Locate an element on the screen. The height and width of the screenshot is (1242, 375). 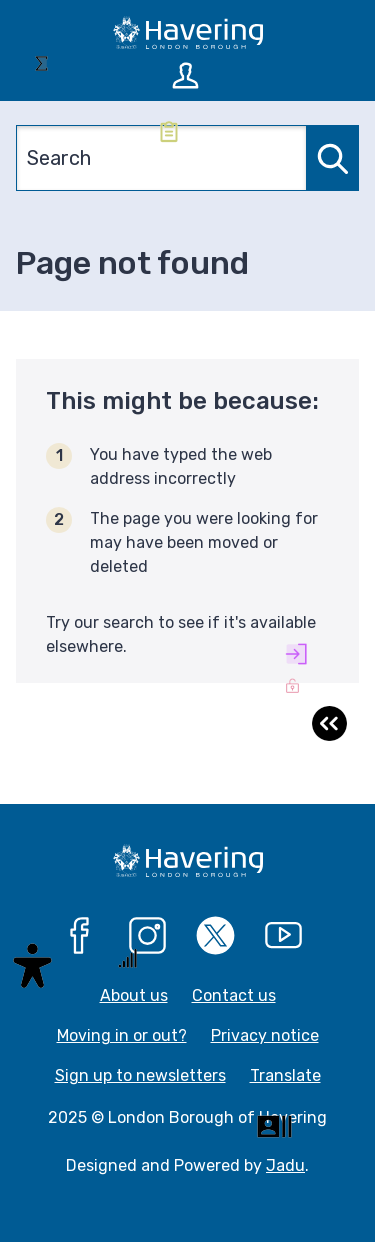
indicates full cellular signal strength is located at coordinates (128, 959).